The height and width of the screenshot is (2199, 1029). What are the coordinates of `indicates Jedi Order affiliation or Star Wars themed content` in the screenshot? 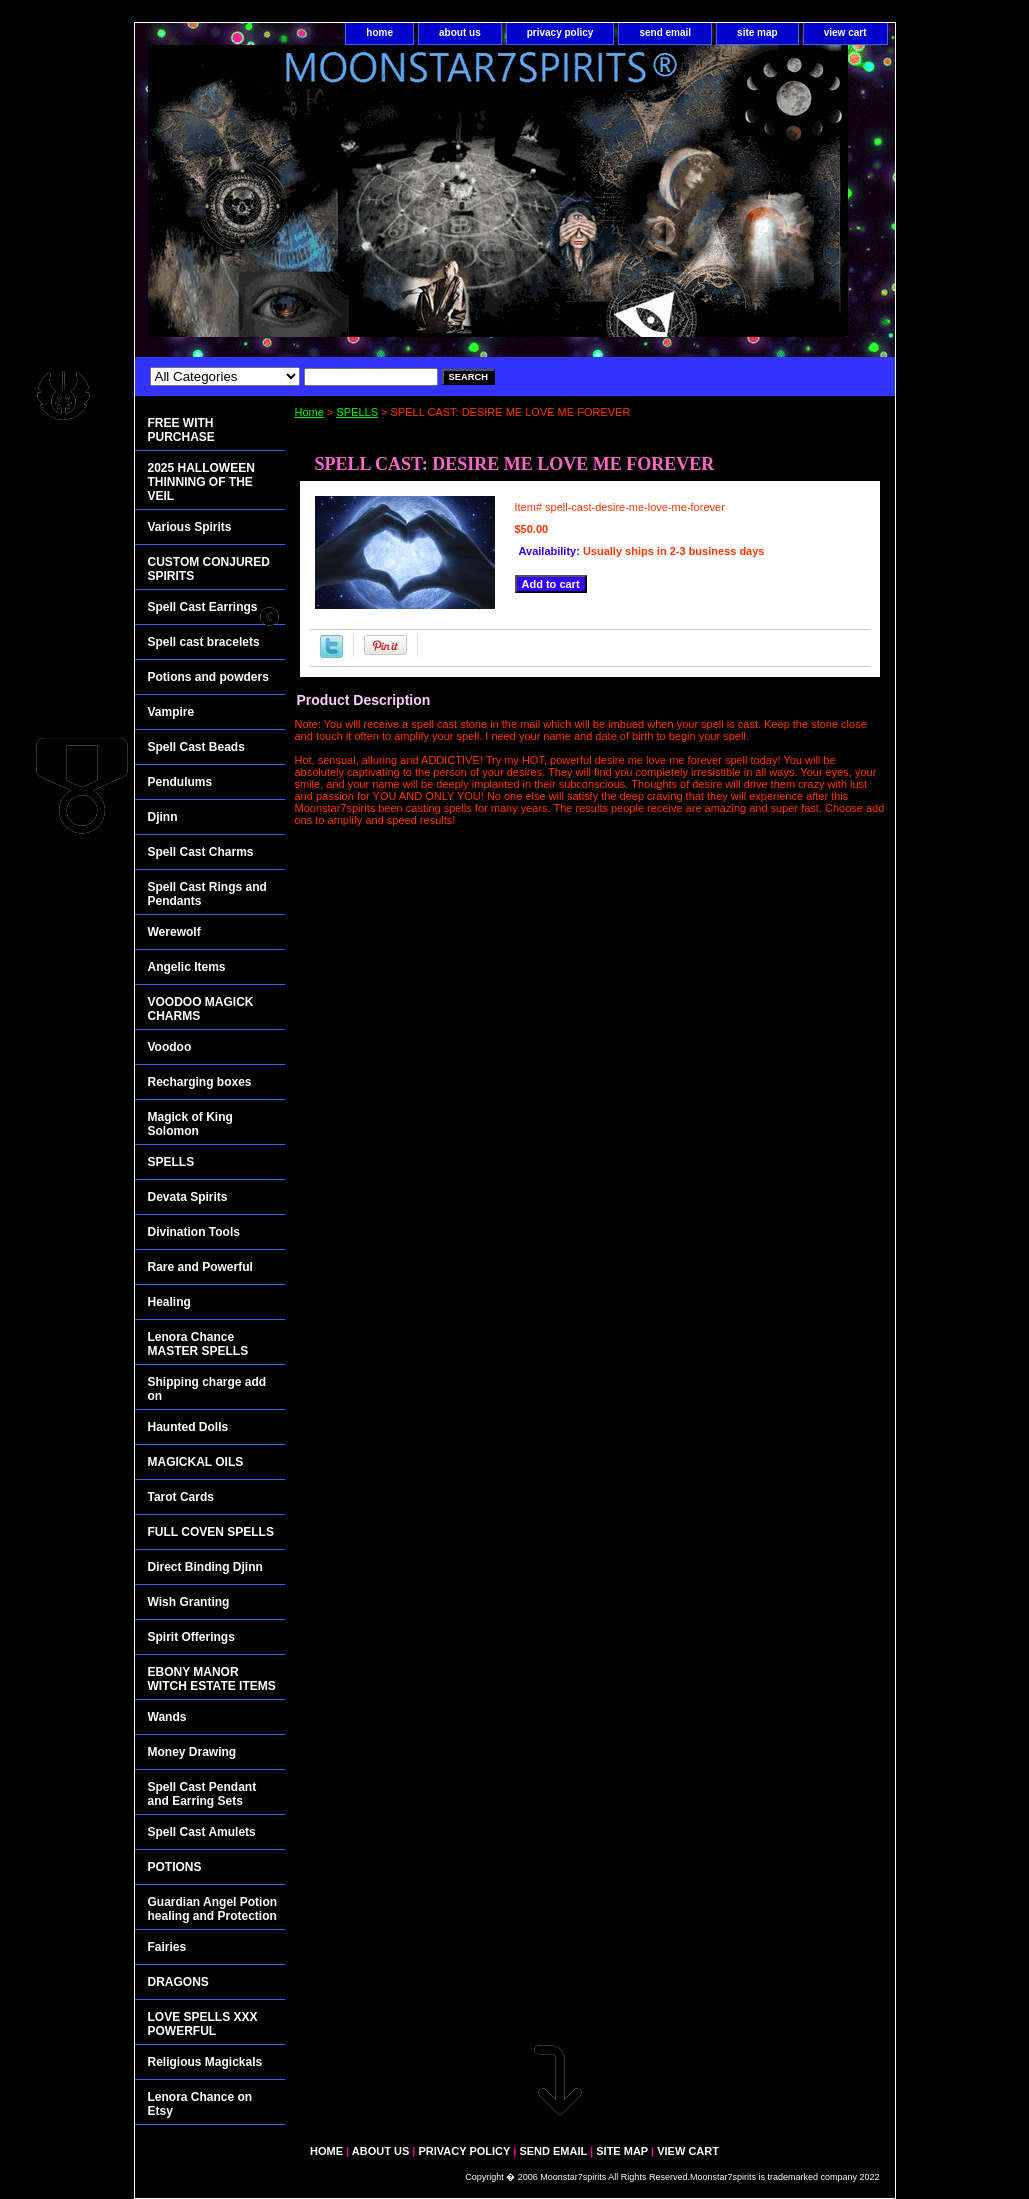 It's located at (63, 395).